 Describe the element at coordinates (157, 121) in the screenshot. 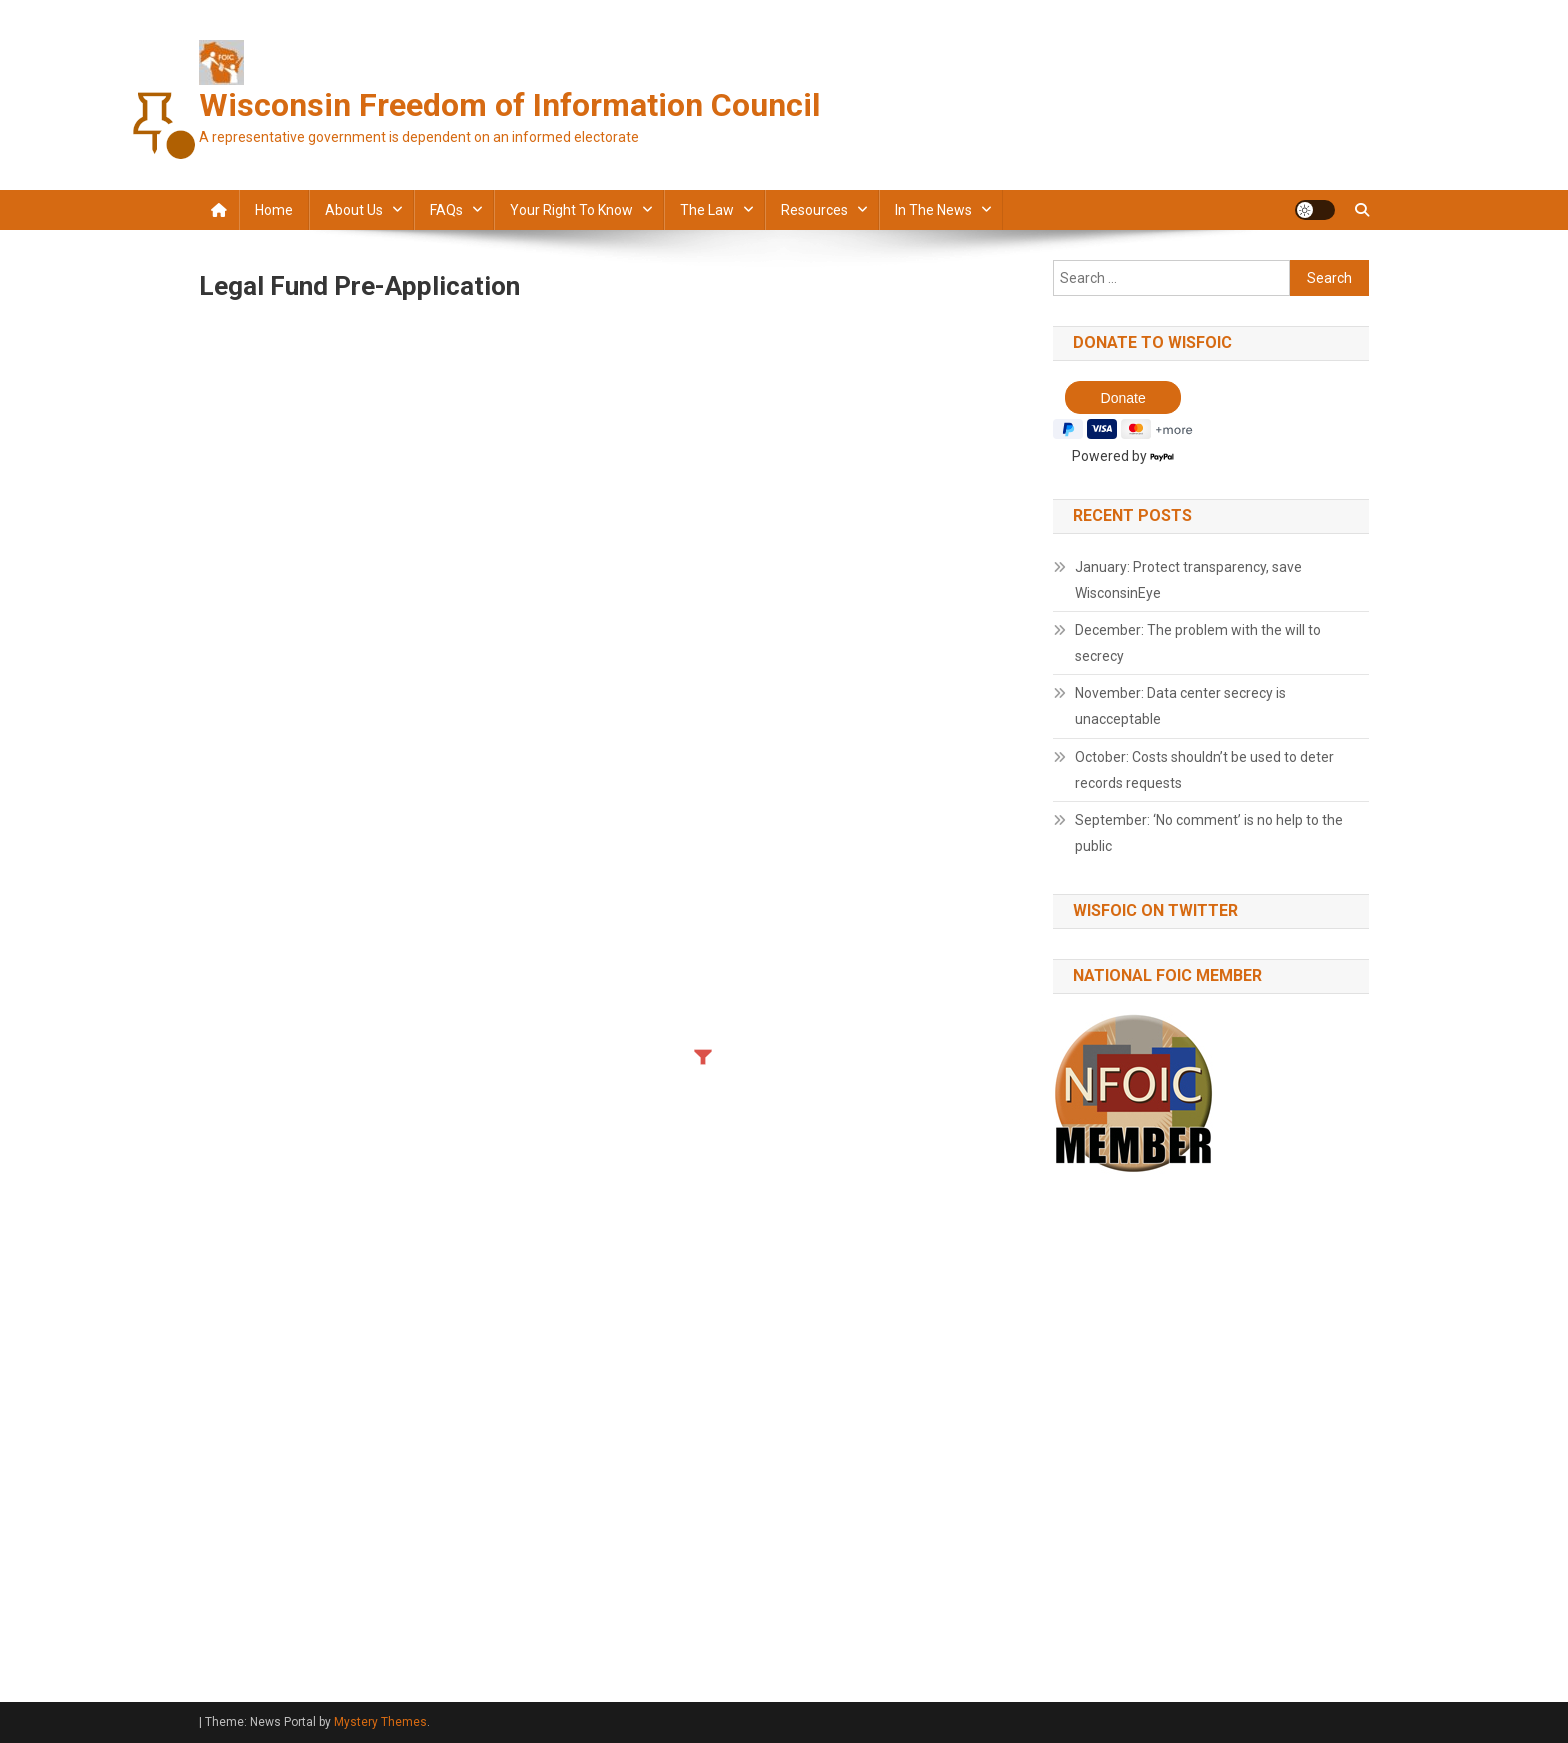

I see `pinned file with unsaved changes` at that location.